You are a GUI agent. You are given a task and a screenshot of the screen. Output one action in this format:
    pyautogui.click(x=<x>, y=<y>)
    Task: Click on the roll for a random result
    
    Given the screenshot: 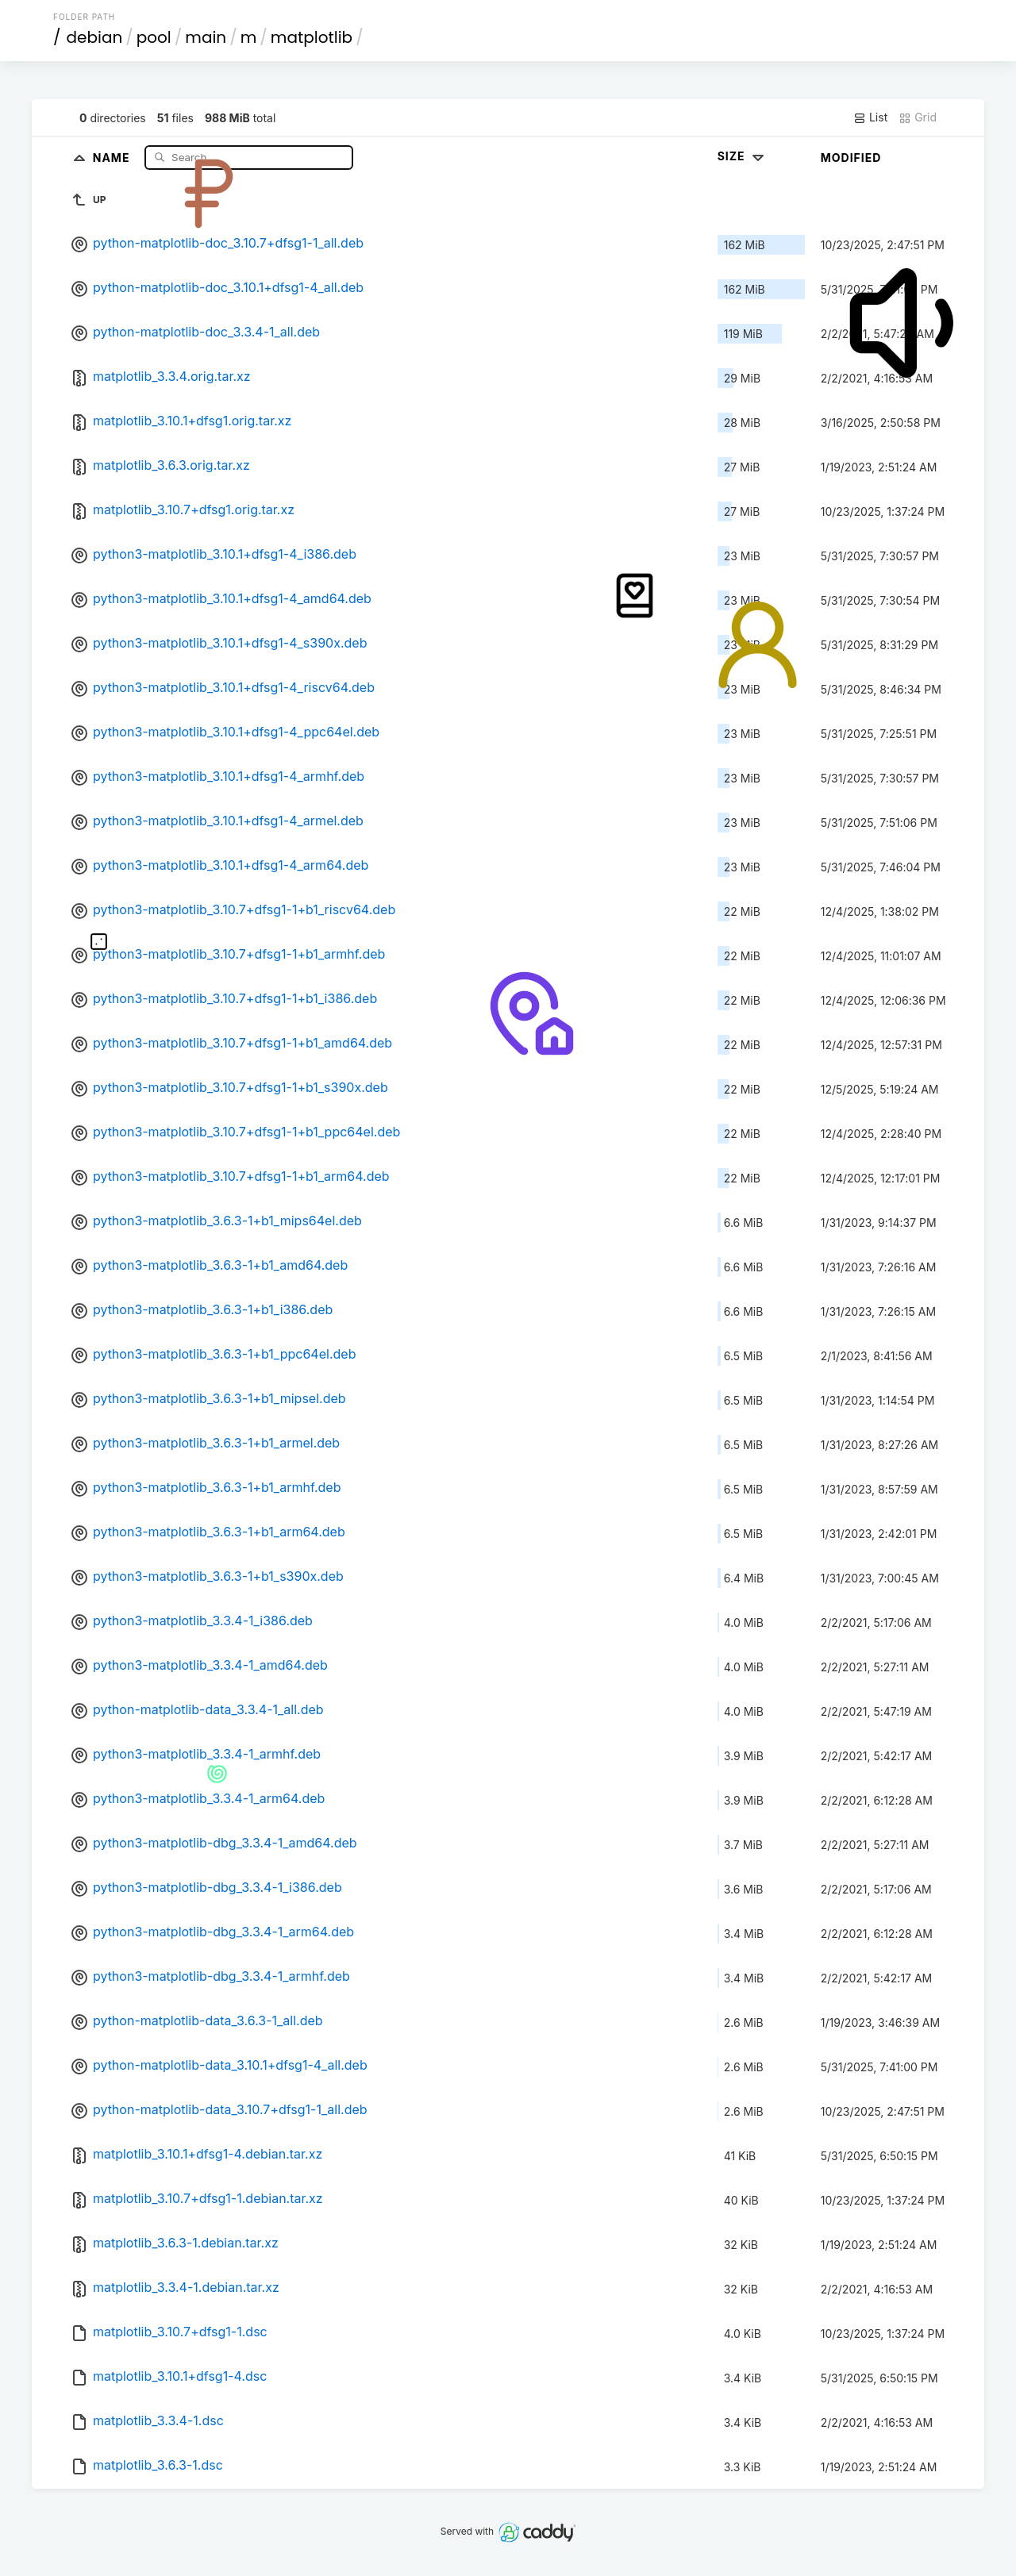 What is the action you would take?
    pyautogui.click(x=98, y=941)
    